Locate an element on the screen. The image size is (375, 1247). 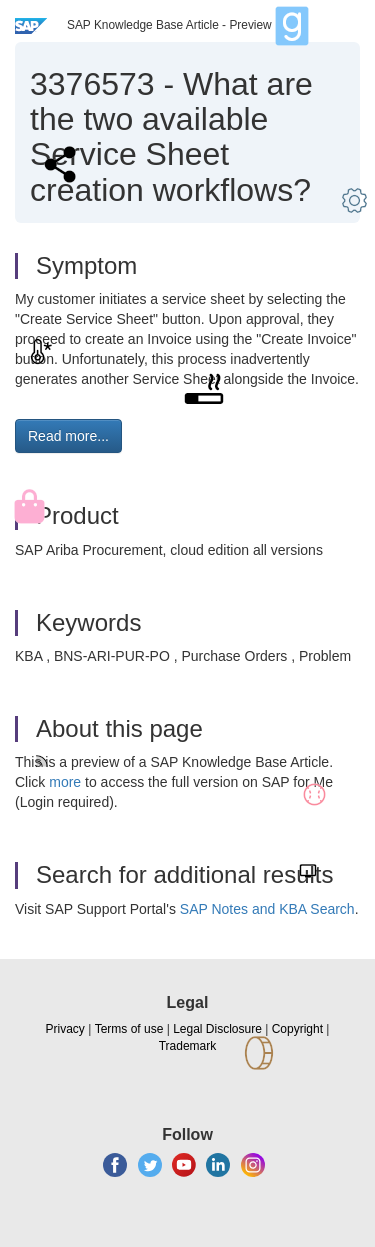
share content to social networks is located at coordinates (61, 164).